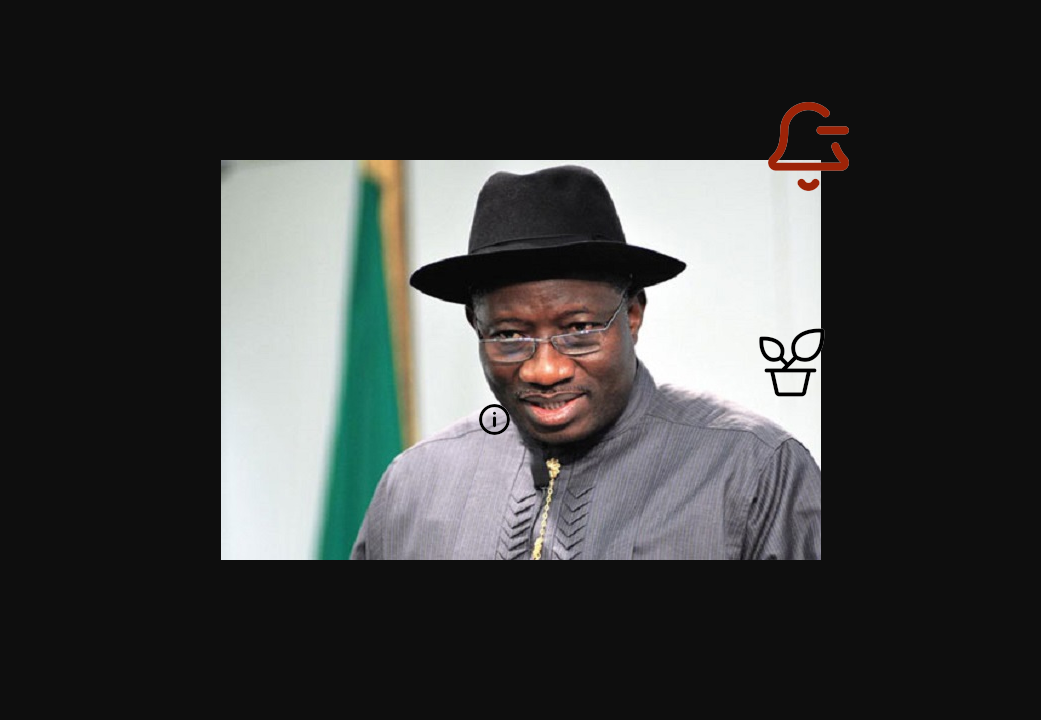  What do you see at coordinates (494, 419) in the screenshot?
I see `view more information` at bounding box center [494, 419].